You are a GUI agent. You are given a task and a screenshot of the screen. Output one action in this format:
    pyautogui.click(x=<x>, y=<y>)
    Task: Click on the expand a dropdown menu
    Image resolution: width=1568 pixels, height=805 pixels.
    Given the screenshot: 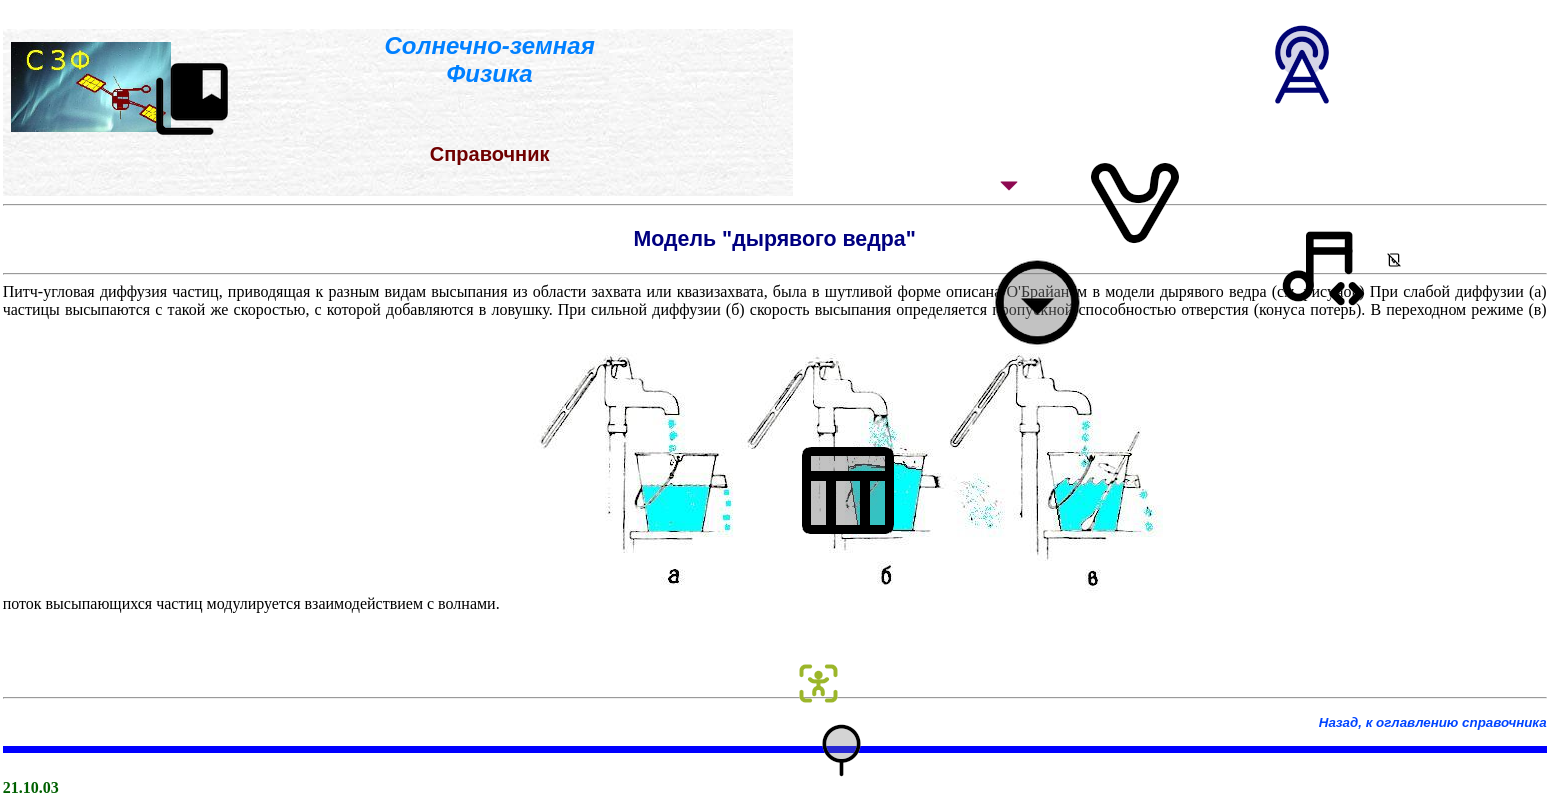 What is the action you would take?
    pyautogui.click(x=1009, y=186)
    